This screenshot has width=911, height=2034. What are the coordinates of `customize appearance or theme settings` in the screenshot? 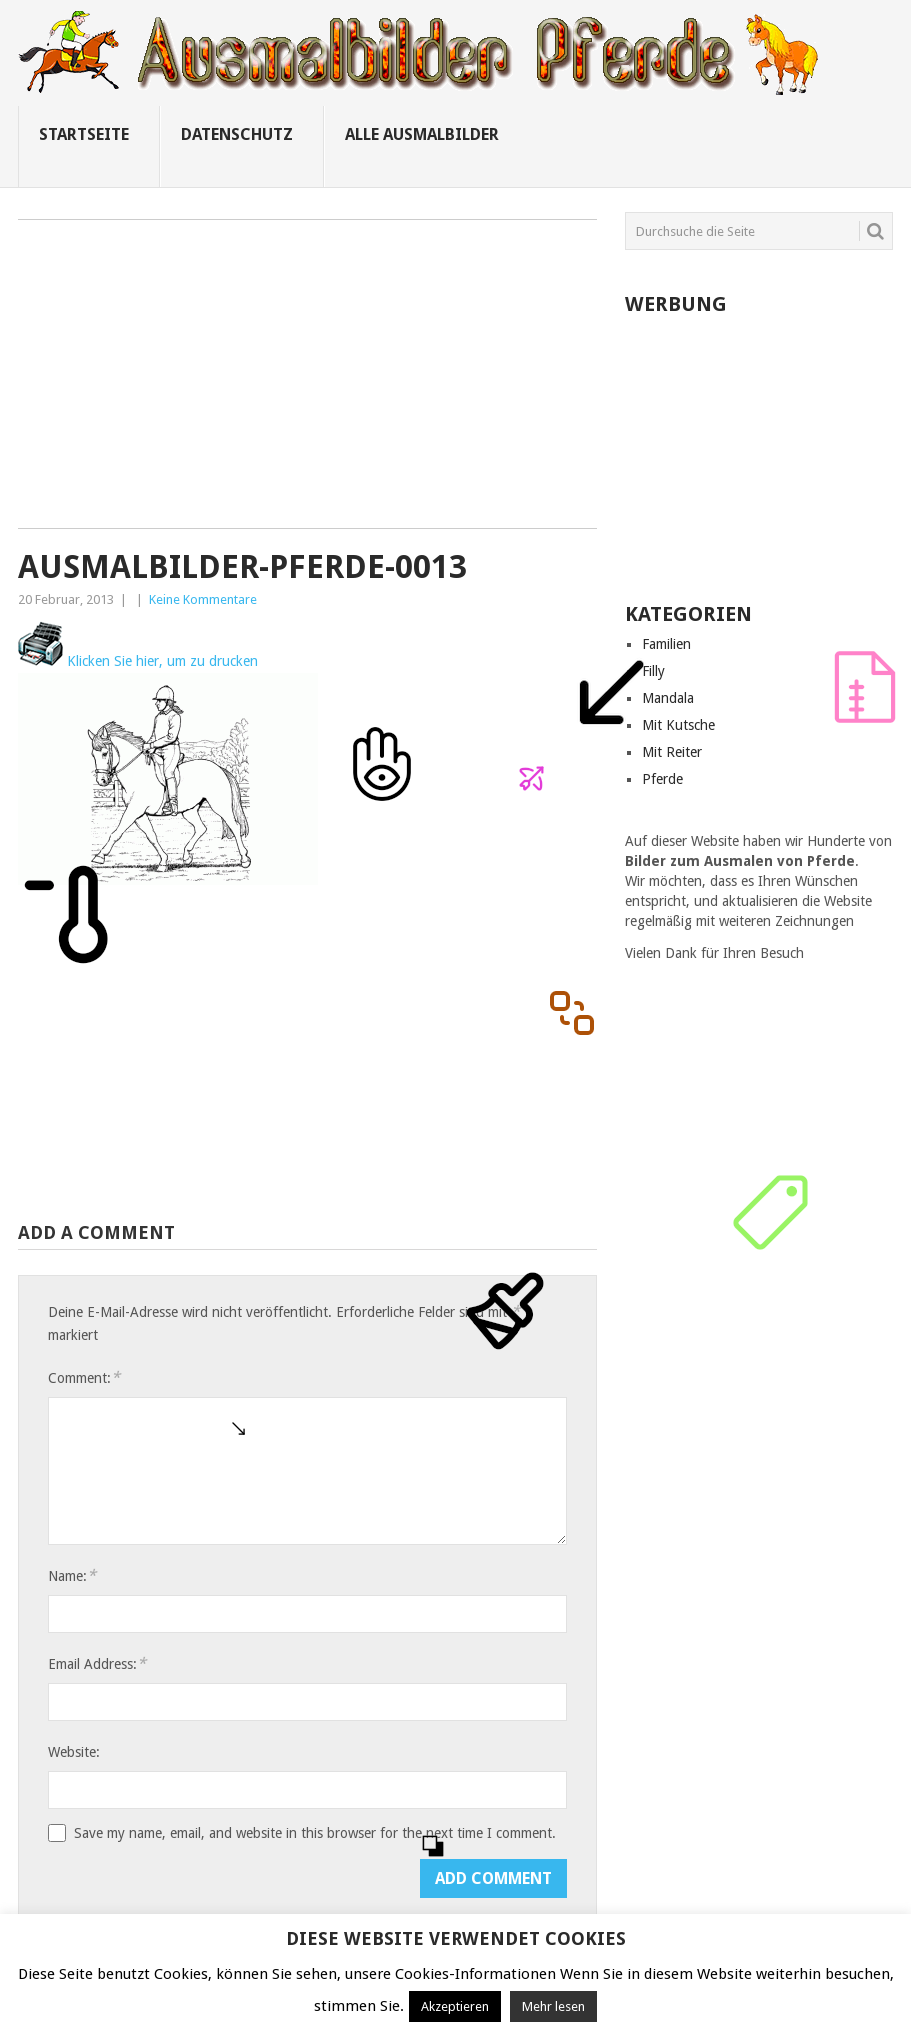 It's located at (505, 1311).